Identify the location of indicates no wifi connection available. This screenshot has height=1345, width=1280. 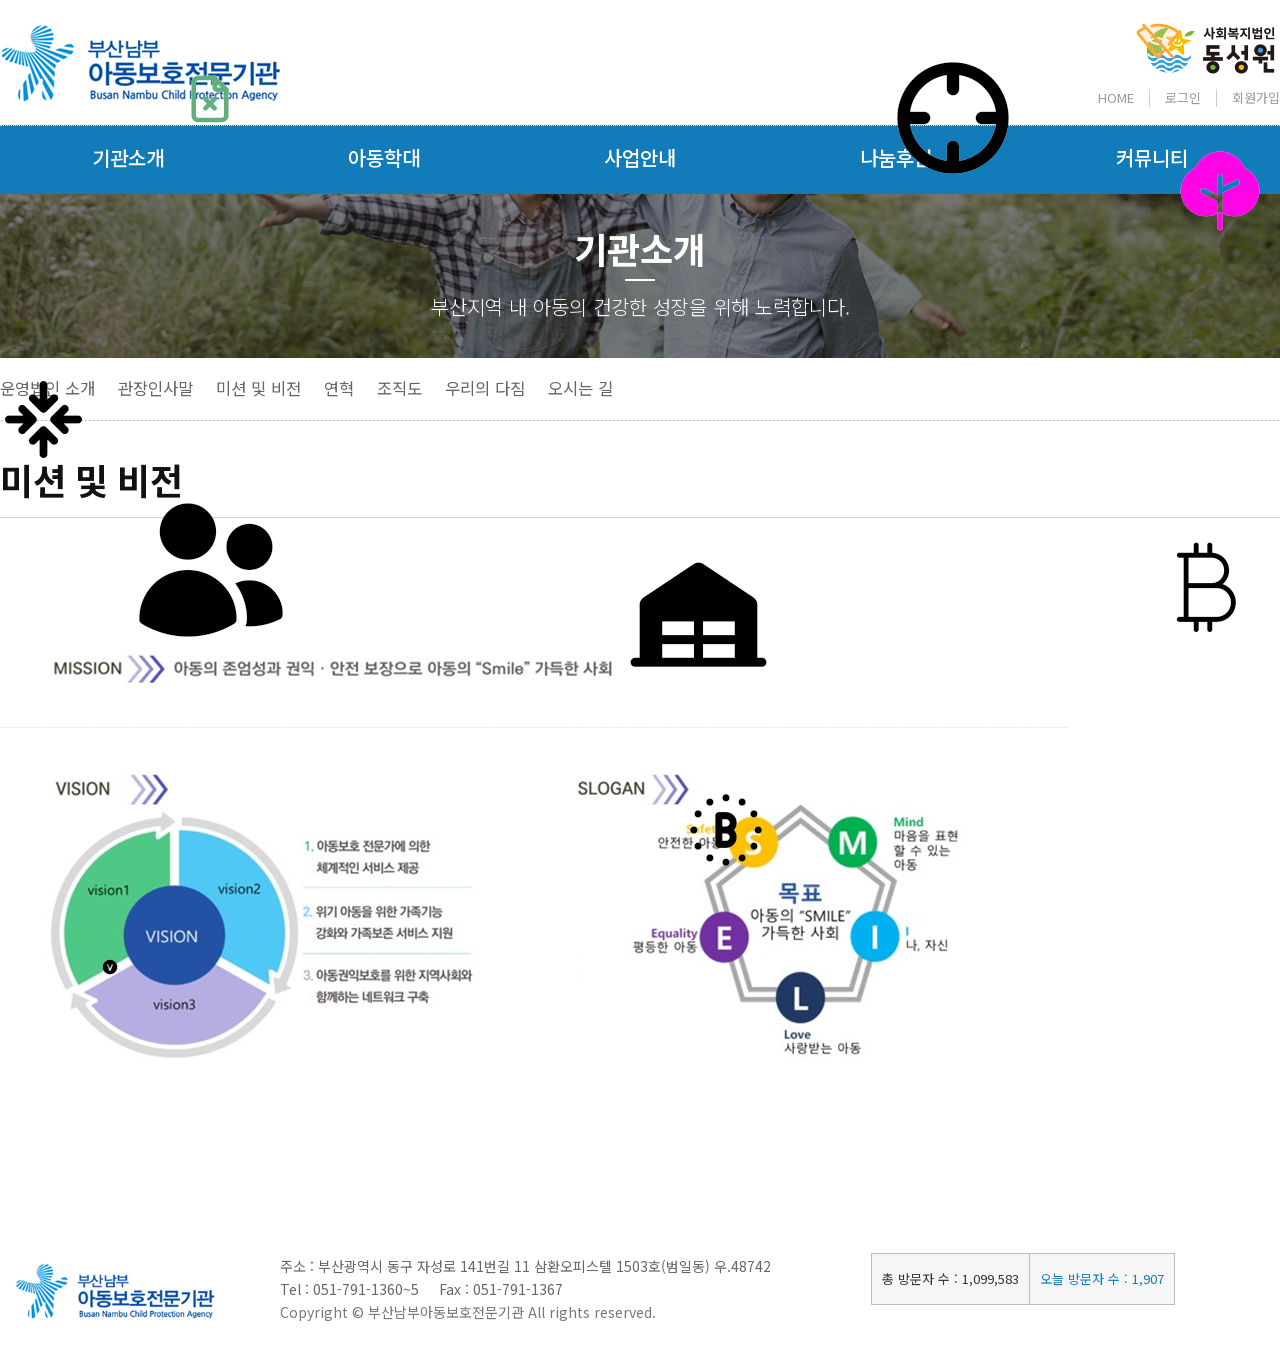
(1158, 41).